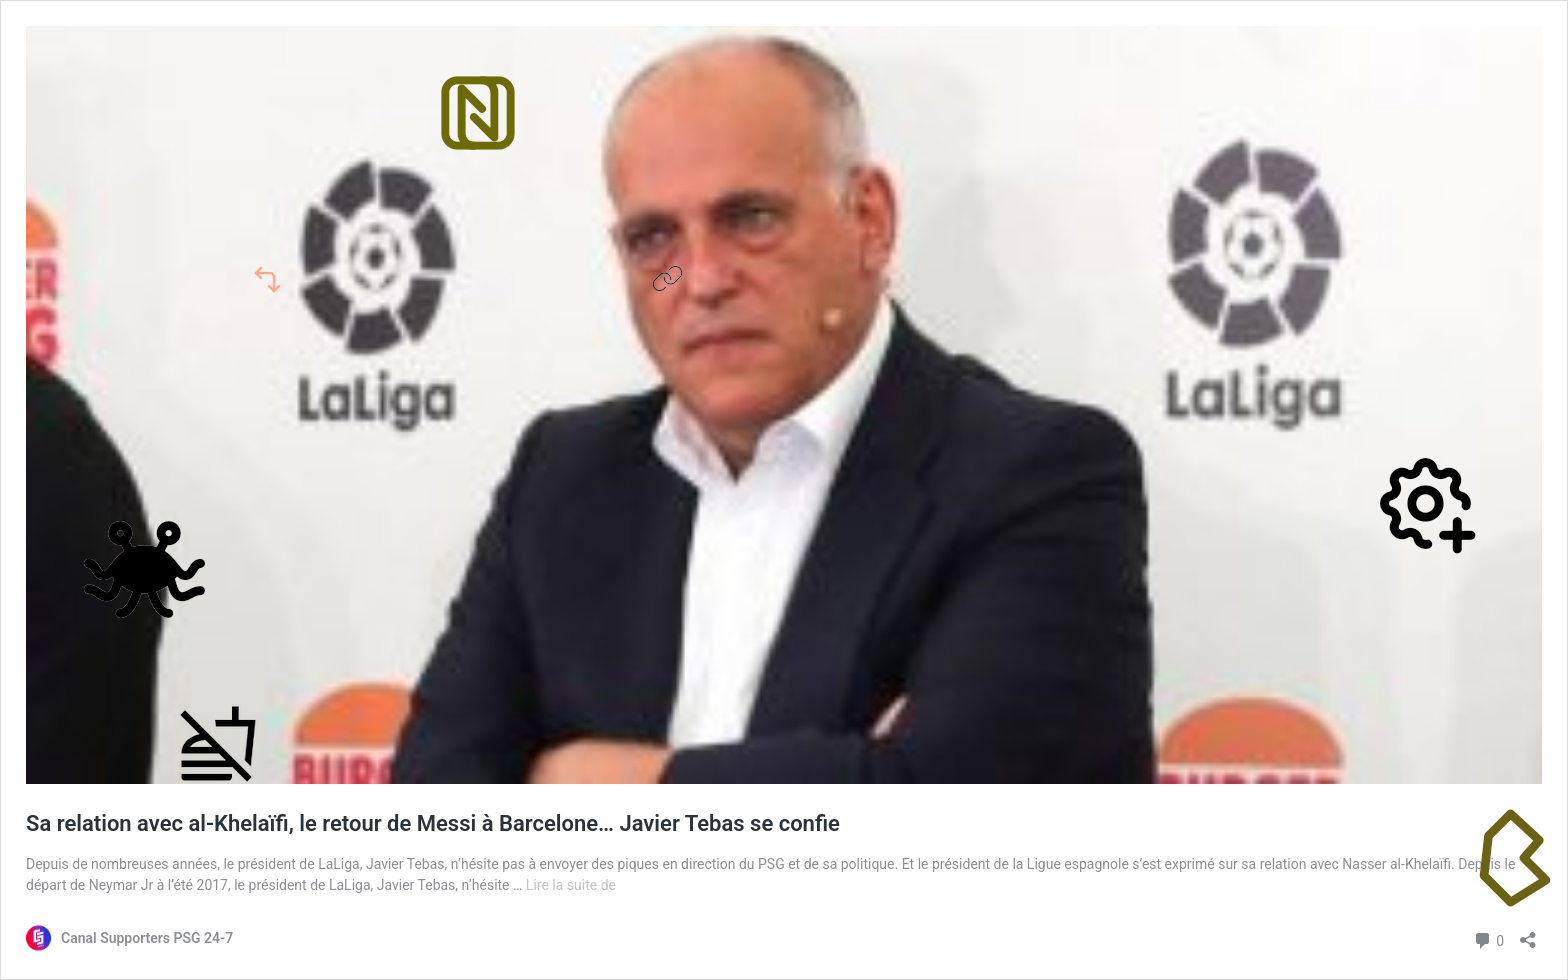  I want to click on move or resize element diagonally to bottom-left, so click(267, 279).